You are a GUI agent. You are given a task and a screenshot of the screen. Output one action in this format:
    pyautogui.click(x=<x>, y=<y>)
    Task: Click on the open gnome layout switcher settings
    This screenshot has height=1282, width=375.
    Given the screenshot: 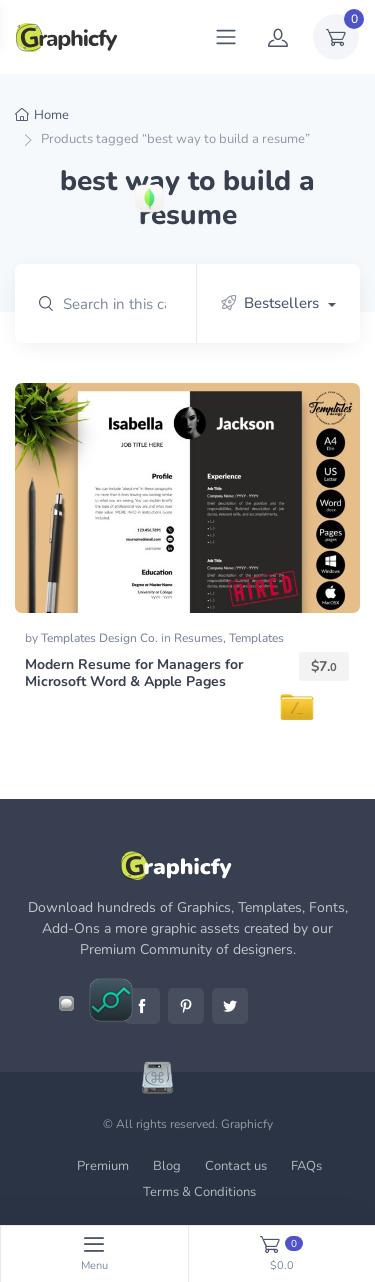 What is the action you would take?
    pyautogui.click(x=111, y=1000)
    